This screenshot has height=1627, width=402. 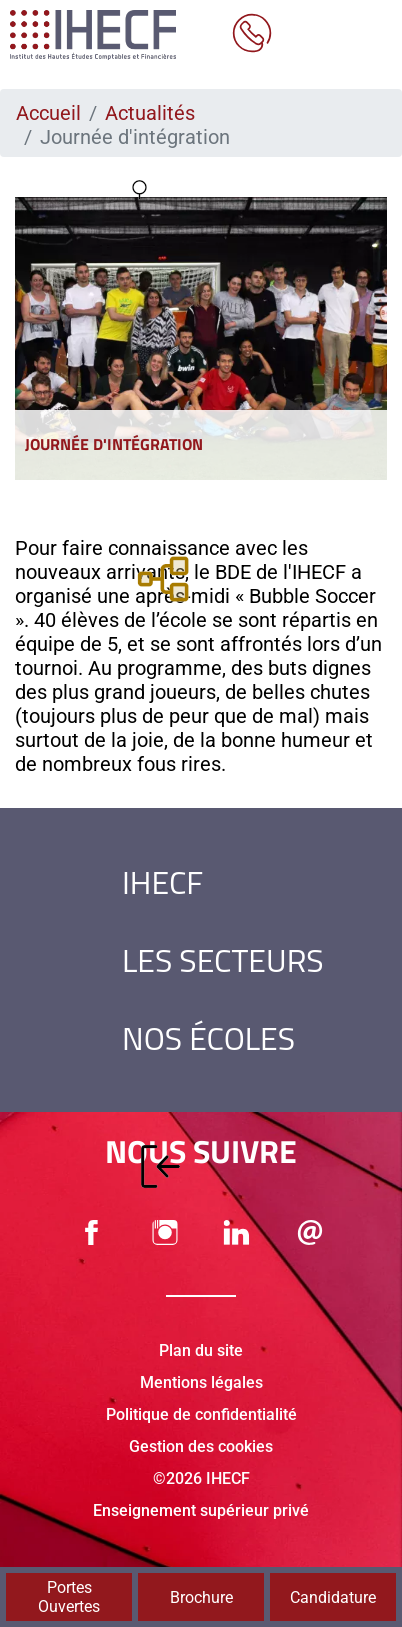 What do you see at coordinates (139, 189) in the screenshot?
I see `select neuter or non-binary gender option` at bounding box center [139, 189].